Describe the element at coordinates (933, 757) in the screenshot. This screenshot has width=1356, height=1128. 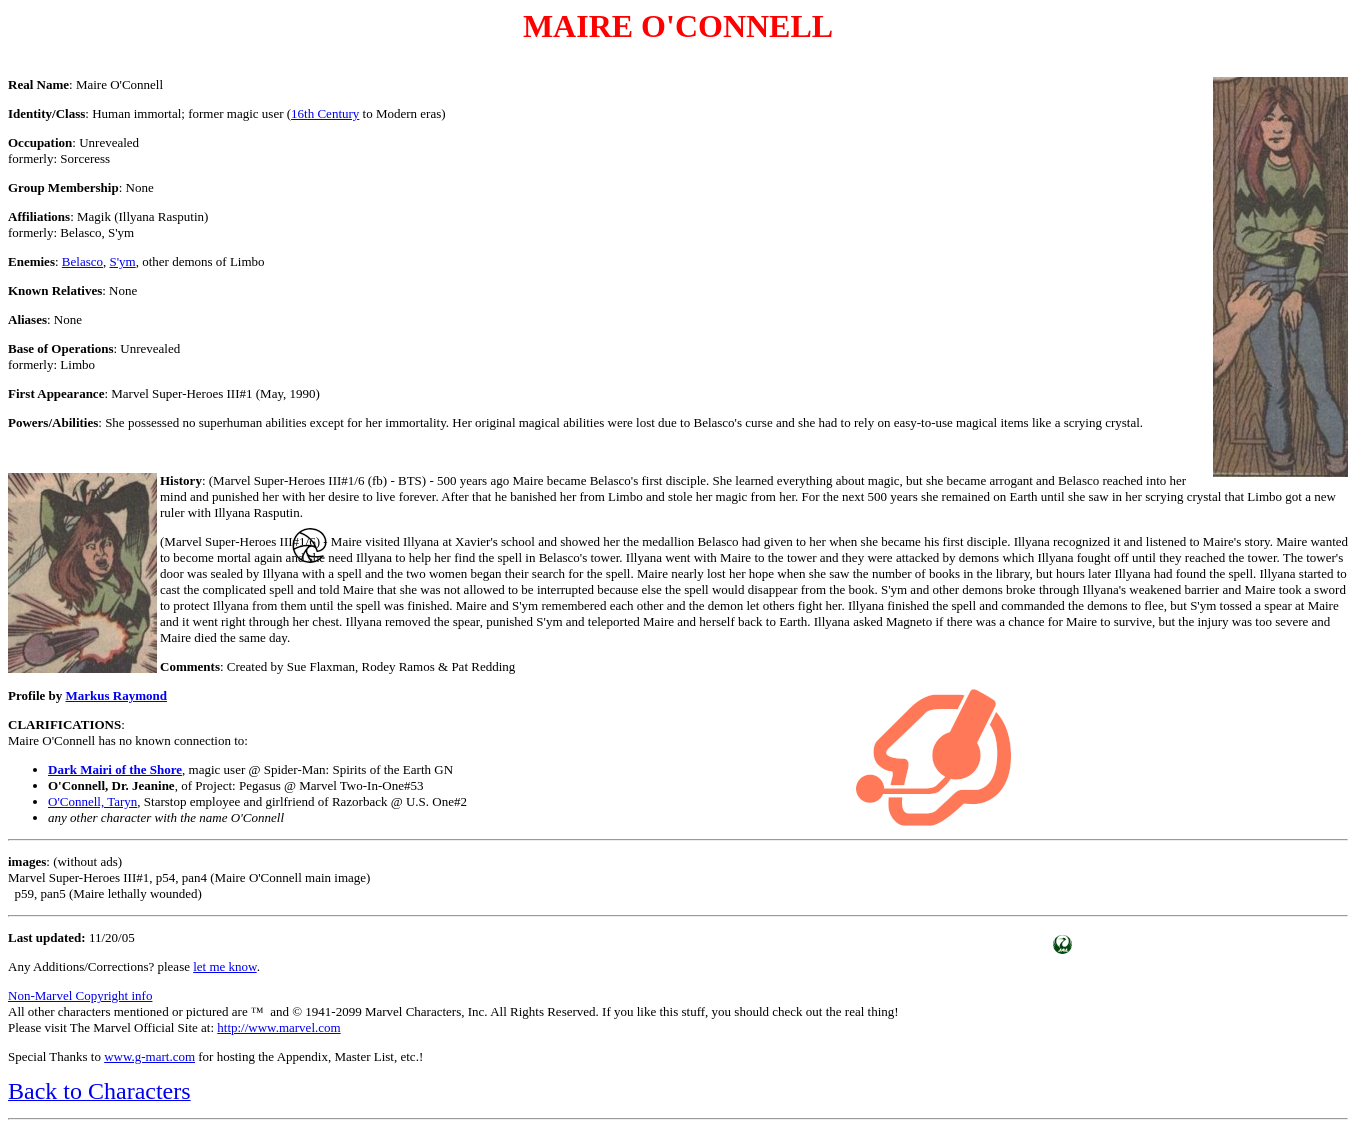
I see `open zoiper VoIP calling app` at that location.